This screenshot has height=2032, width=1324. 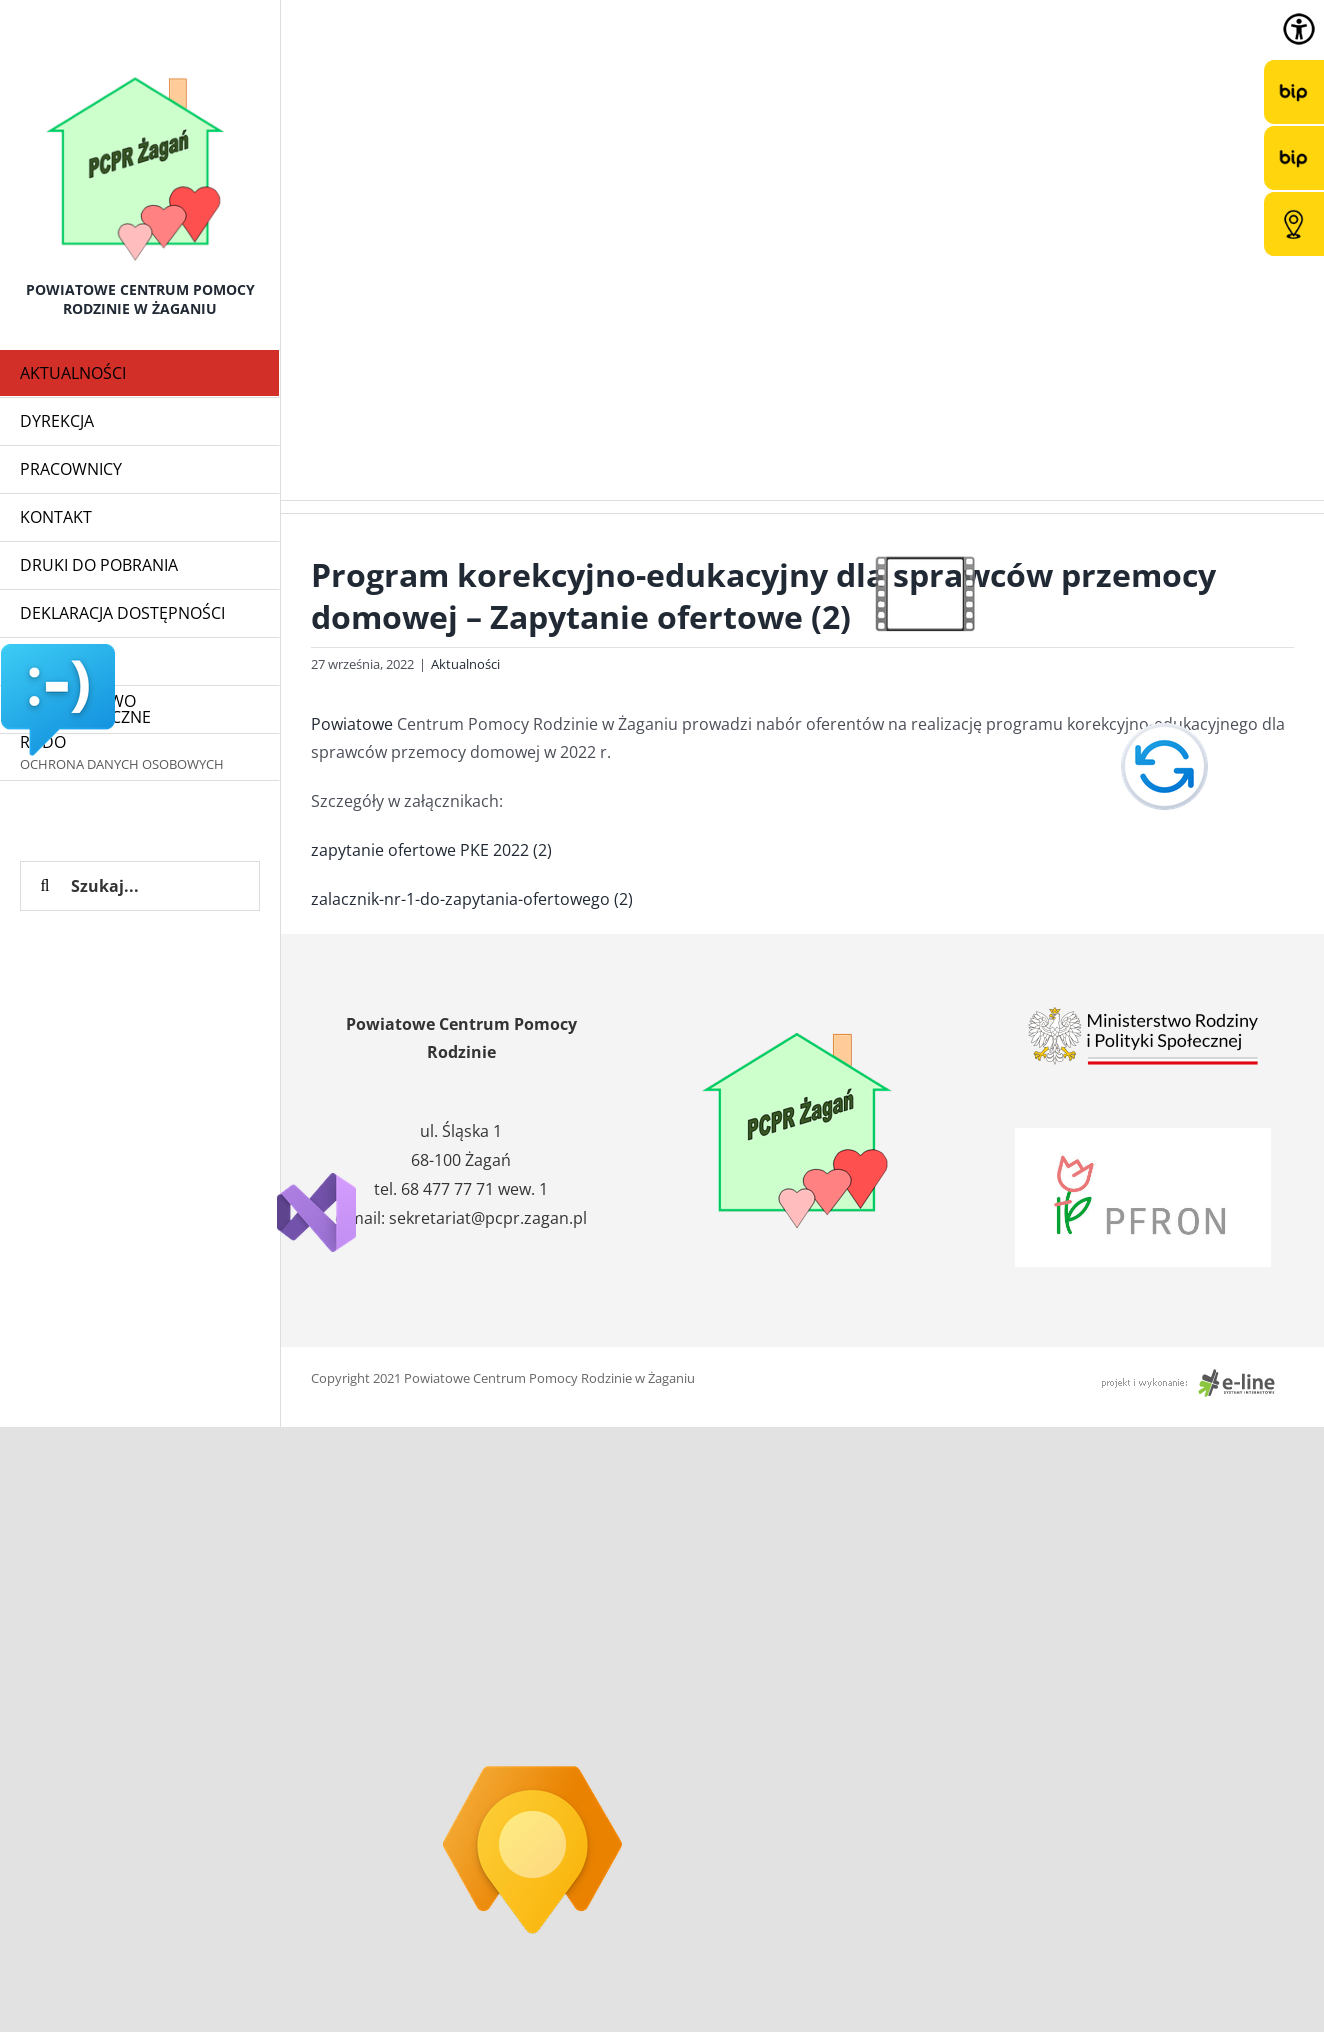 I want to click on open Visual Studio, so click(x=316, y=1212).